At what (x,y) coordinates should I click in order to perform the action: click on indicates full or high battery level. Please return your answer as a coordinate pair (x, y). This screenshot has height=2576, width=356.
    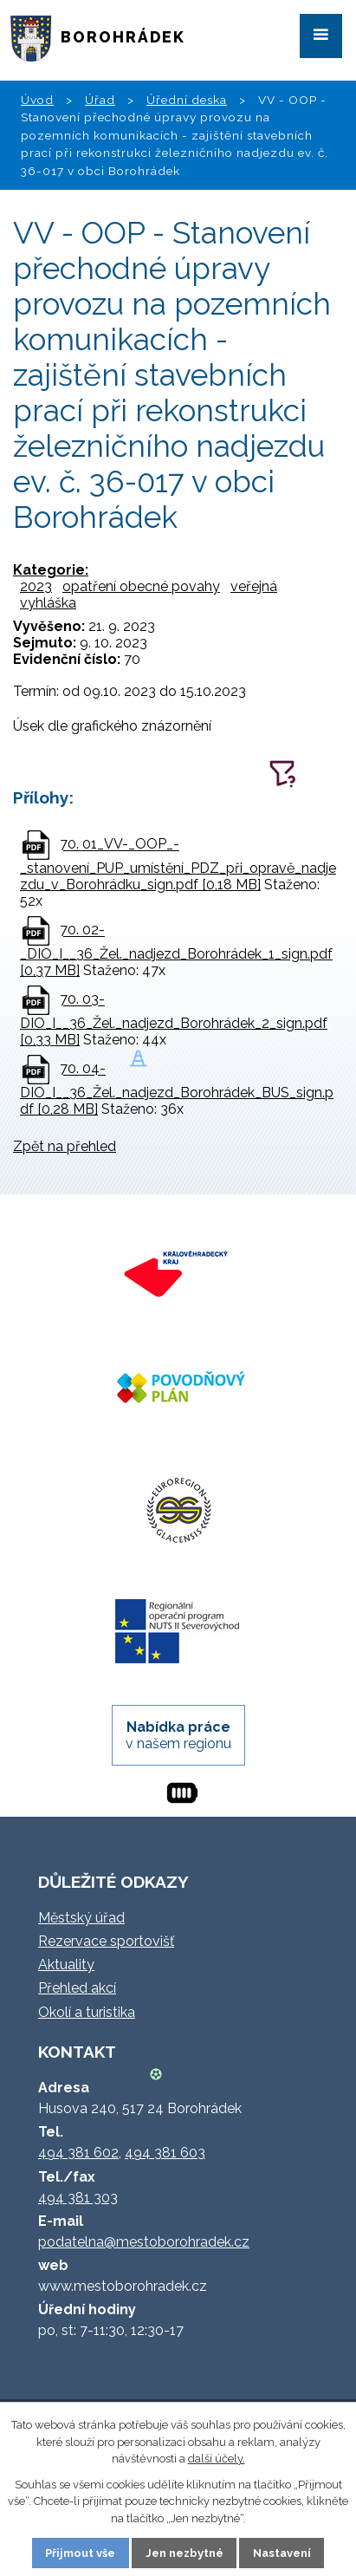
    Looking at the image, I should click on (182, 1792).